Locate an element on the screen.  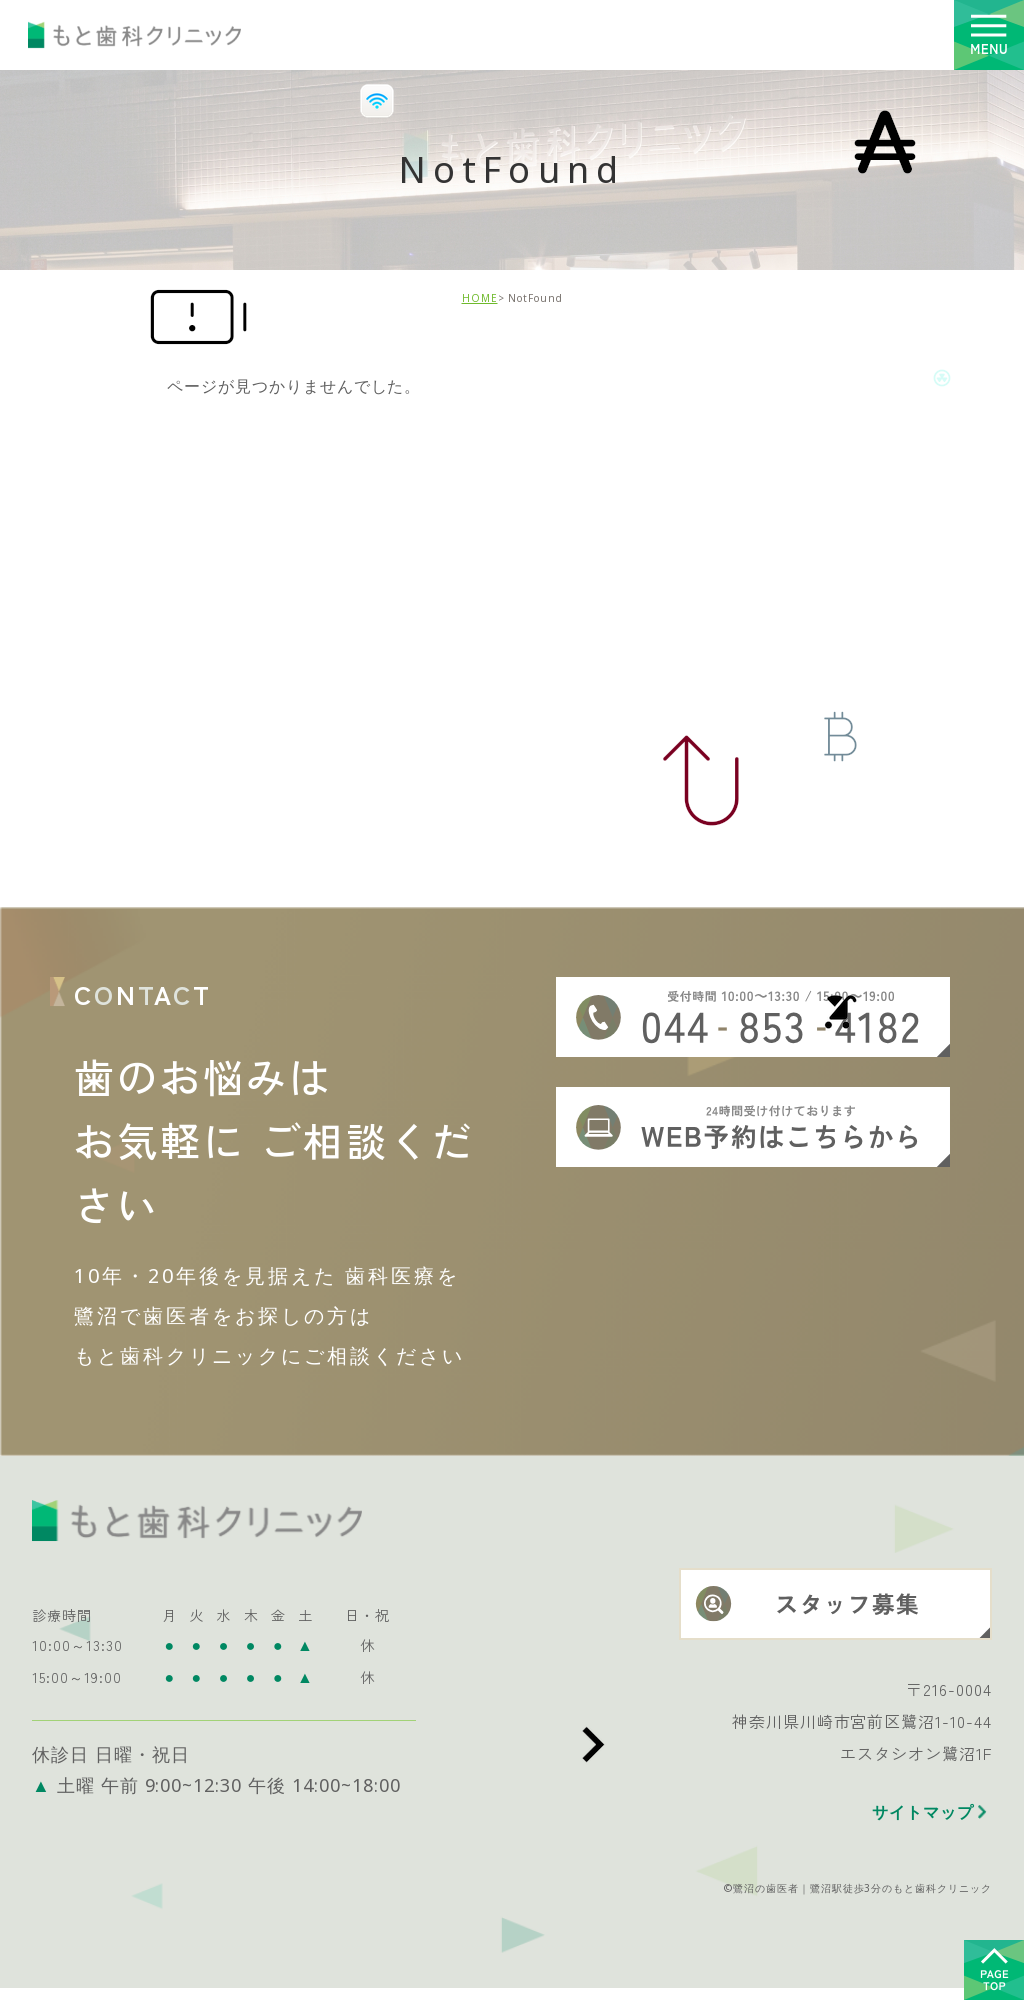
indicates Argentine peso currency is located at coordinates (885, 142).